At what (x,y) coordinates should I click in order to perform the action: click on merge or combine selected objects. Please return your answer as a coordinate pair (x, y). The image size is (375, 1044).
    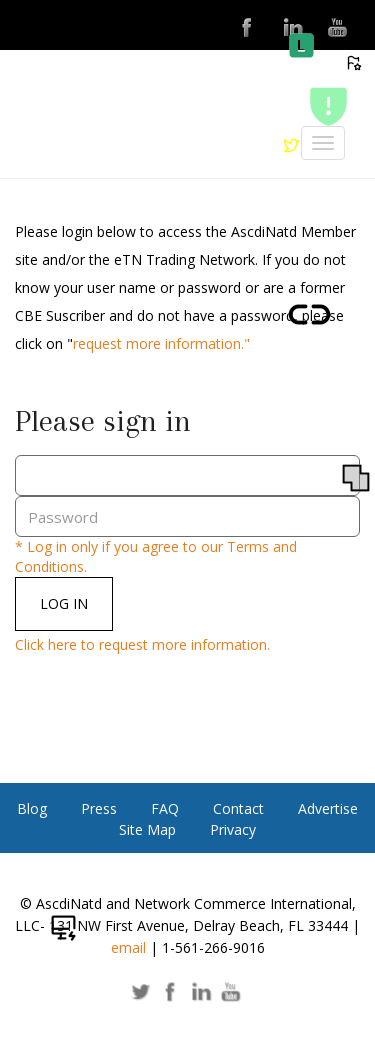
    Looking at the image, I should click on (356, 478).